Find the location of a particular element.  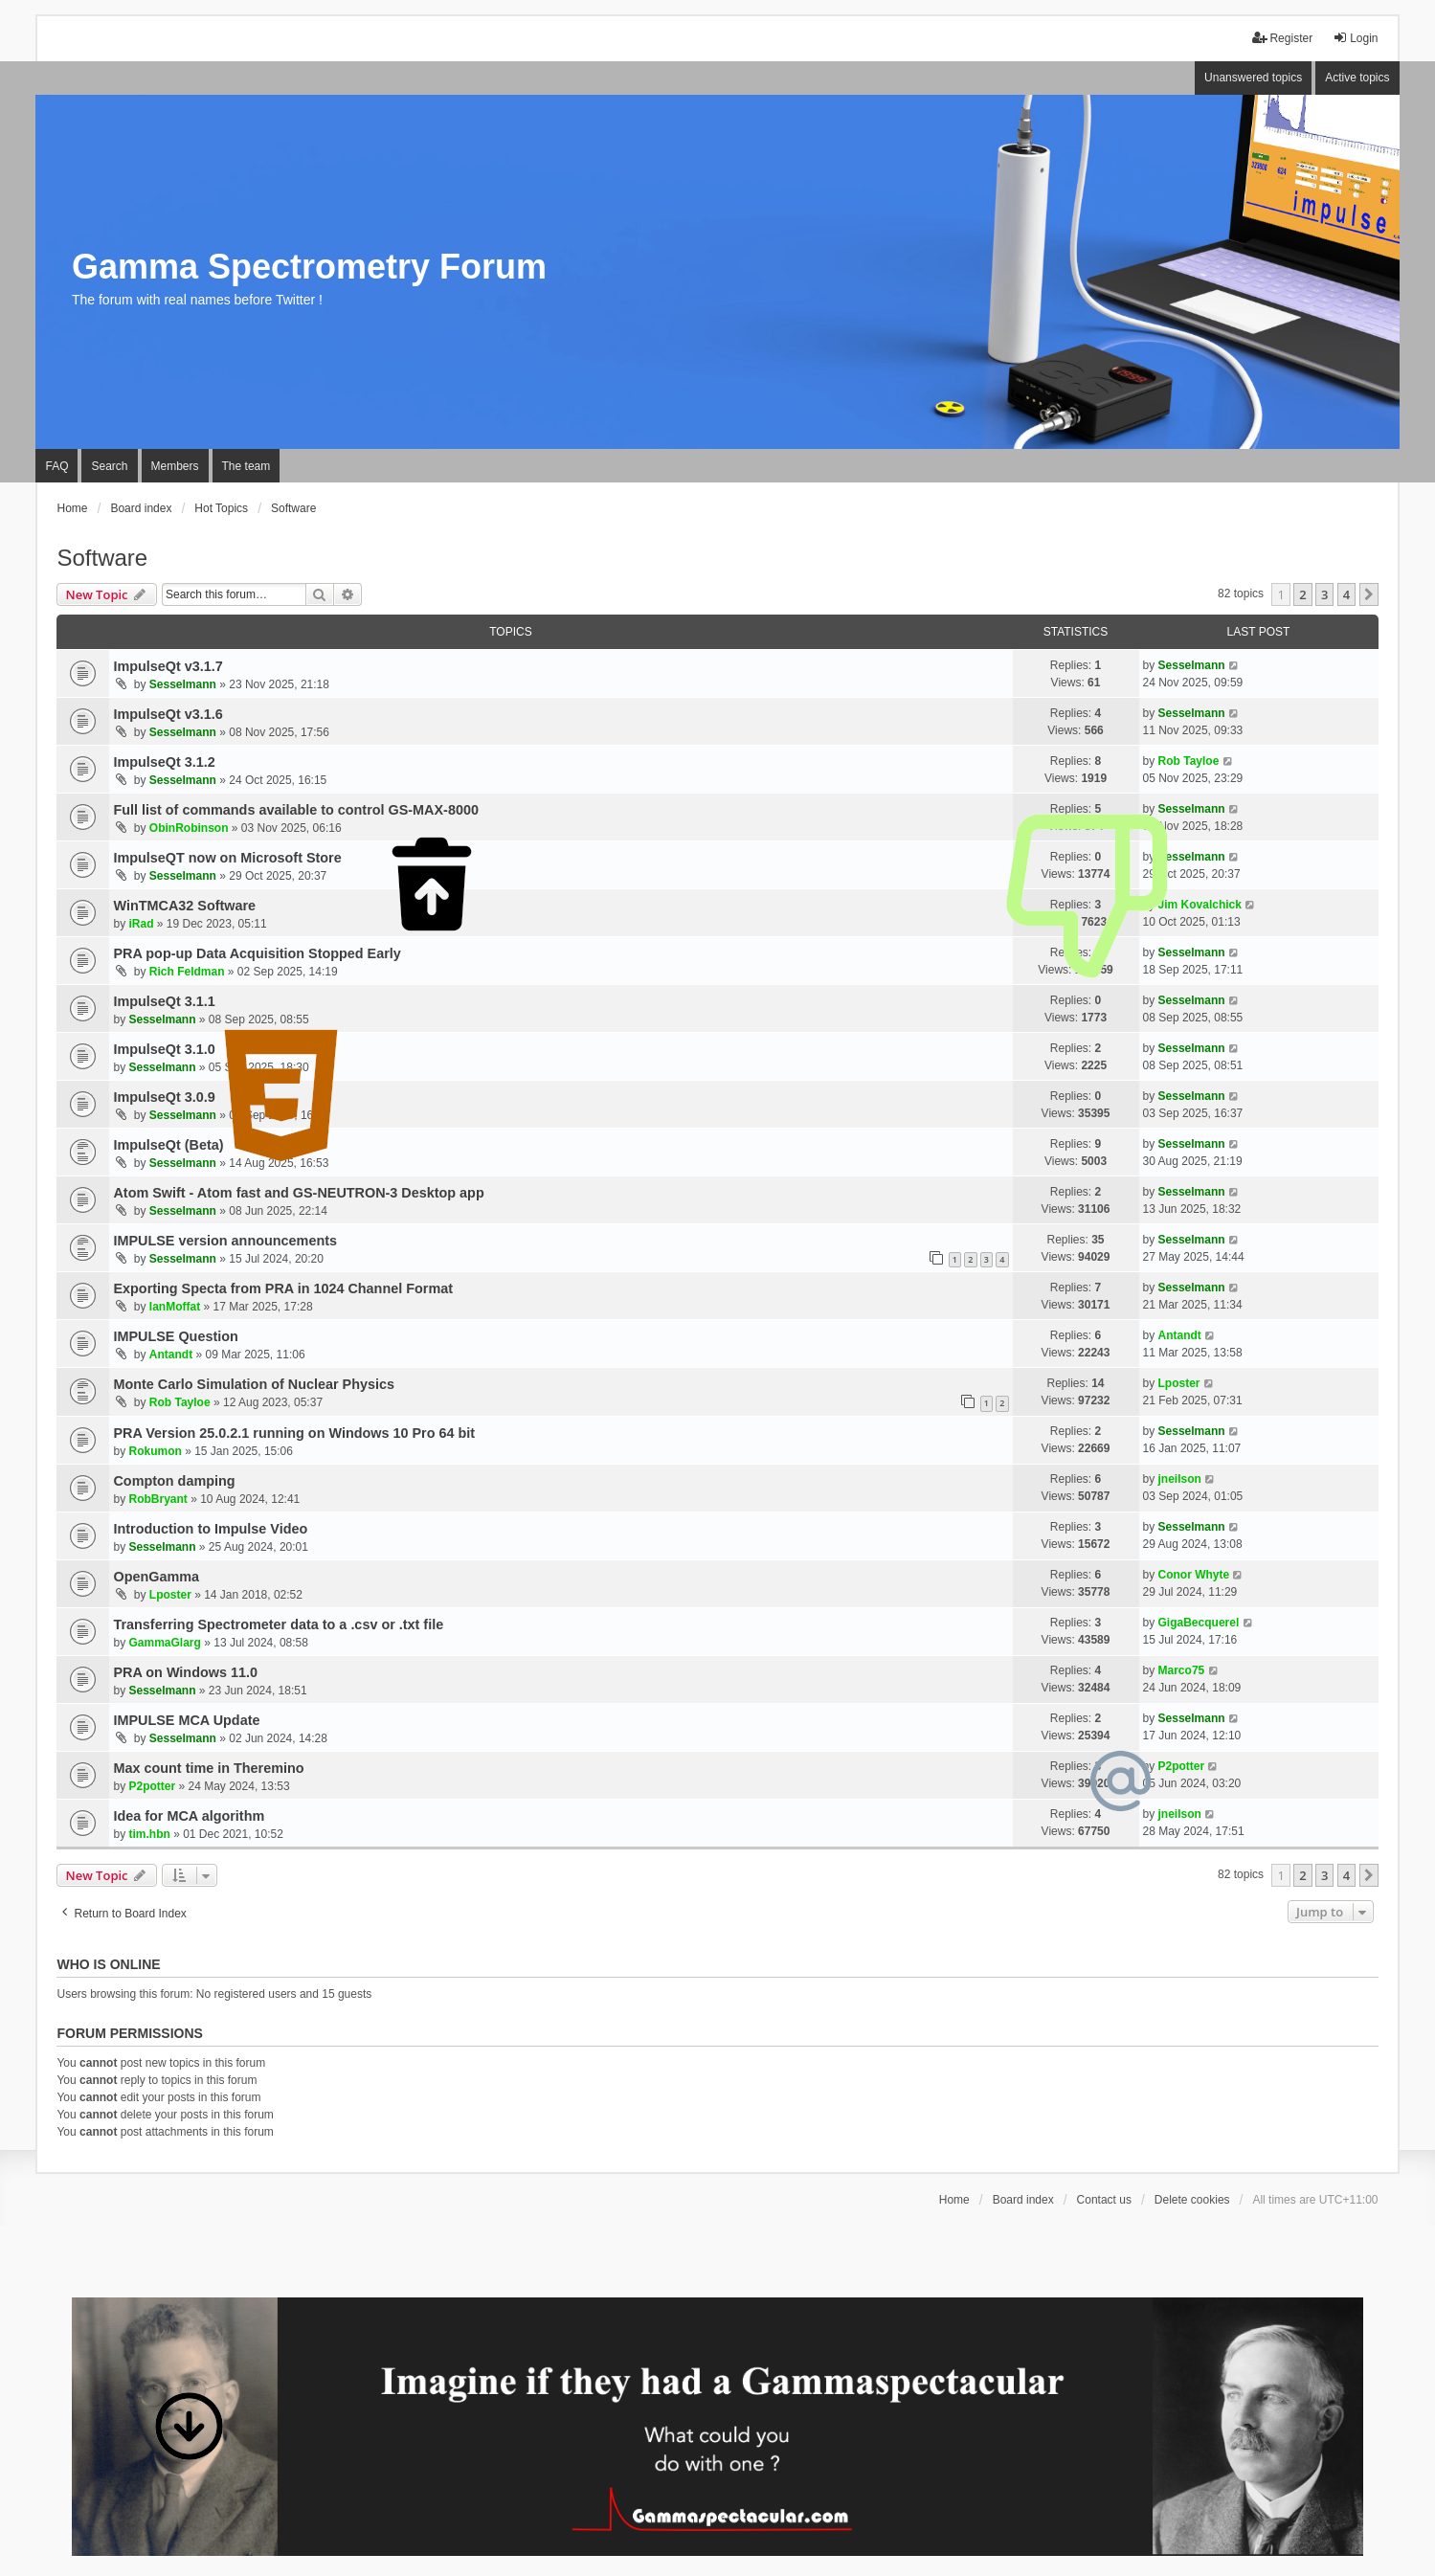

download file or content is located at coordinates (189, 2426).